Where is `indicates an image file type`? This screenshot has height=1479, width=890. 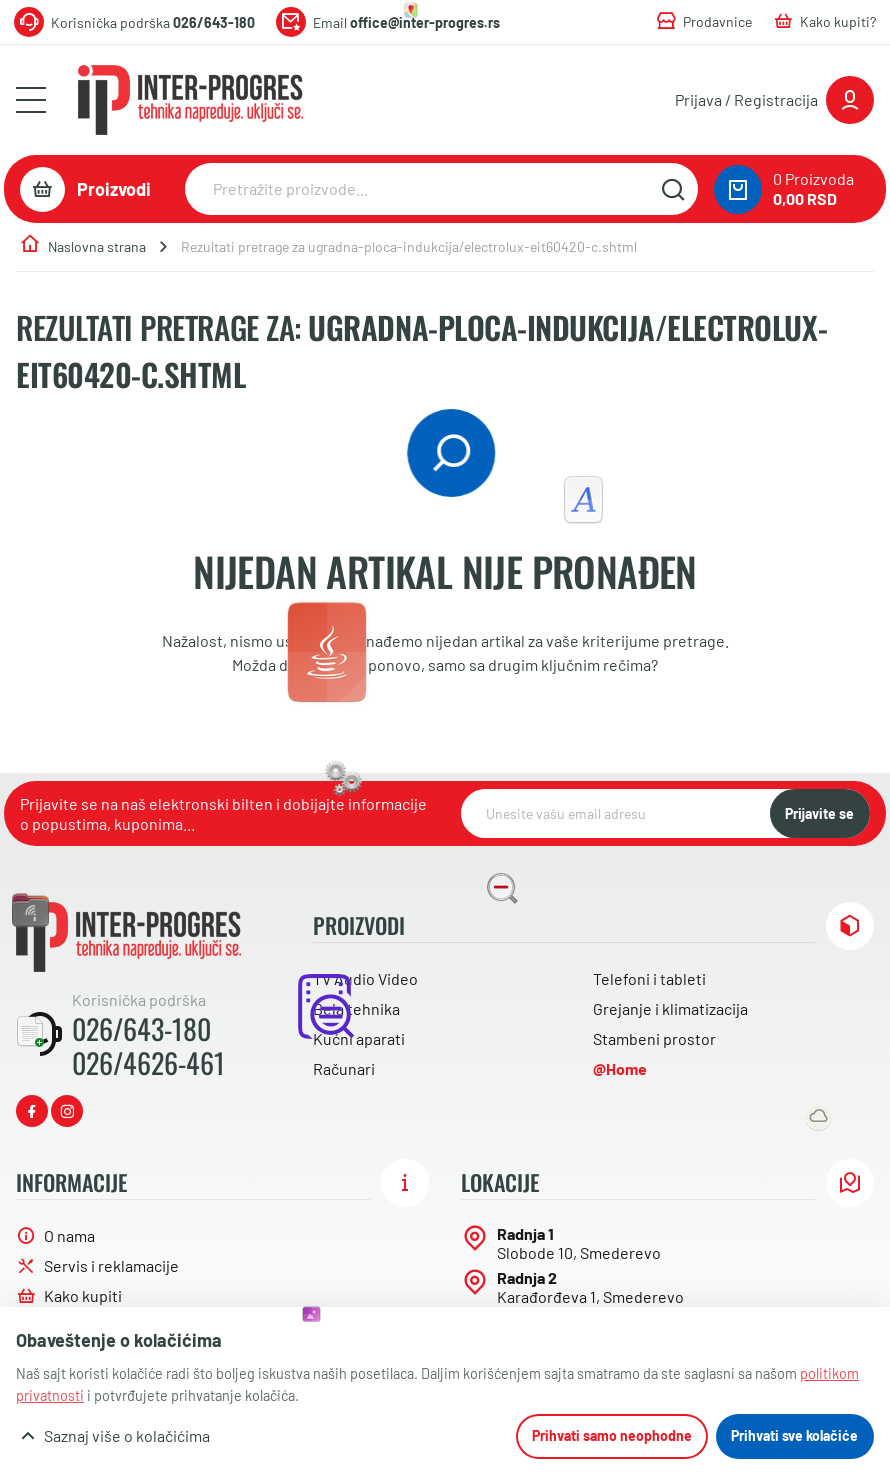 indicates an image file type is located at coordinates (311, 1313).